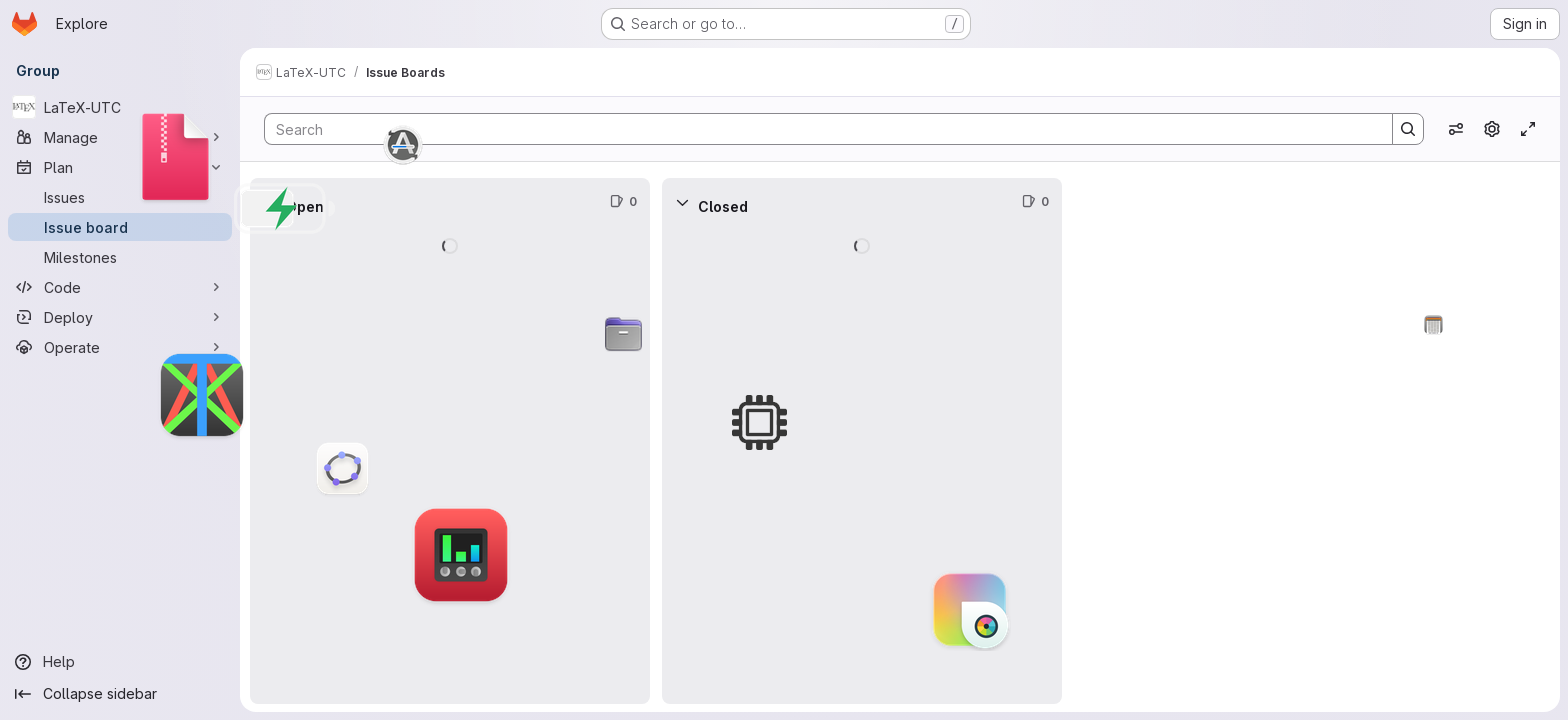 The width and height of the screenshot is (1568, 720). I want to click on access hardware or processor settings, so click(759, 422).